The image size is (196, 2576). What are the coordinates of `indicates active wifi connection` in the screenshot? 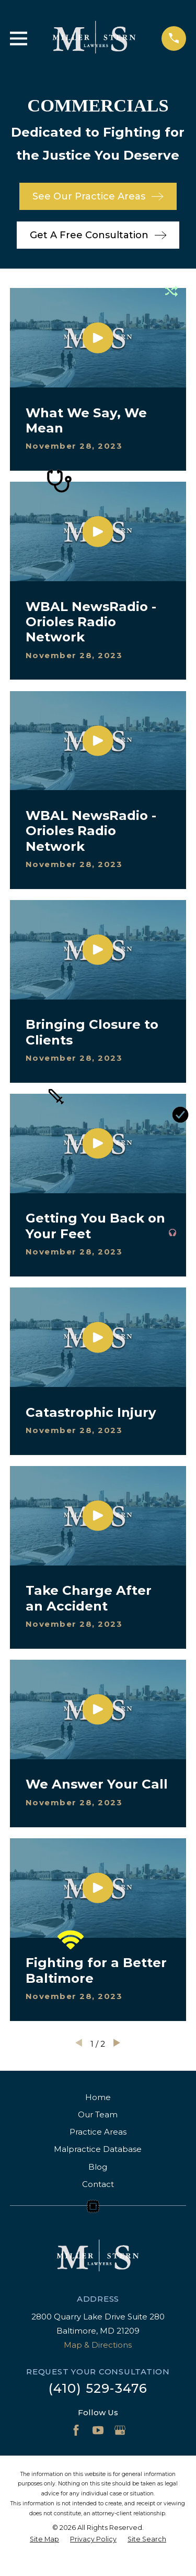 It's located at (71, 1940).